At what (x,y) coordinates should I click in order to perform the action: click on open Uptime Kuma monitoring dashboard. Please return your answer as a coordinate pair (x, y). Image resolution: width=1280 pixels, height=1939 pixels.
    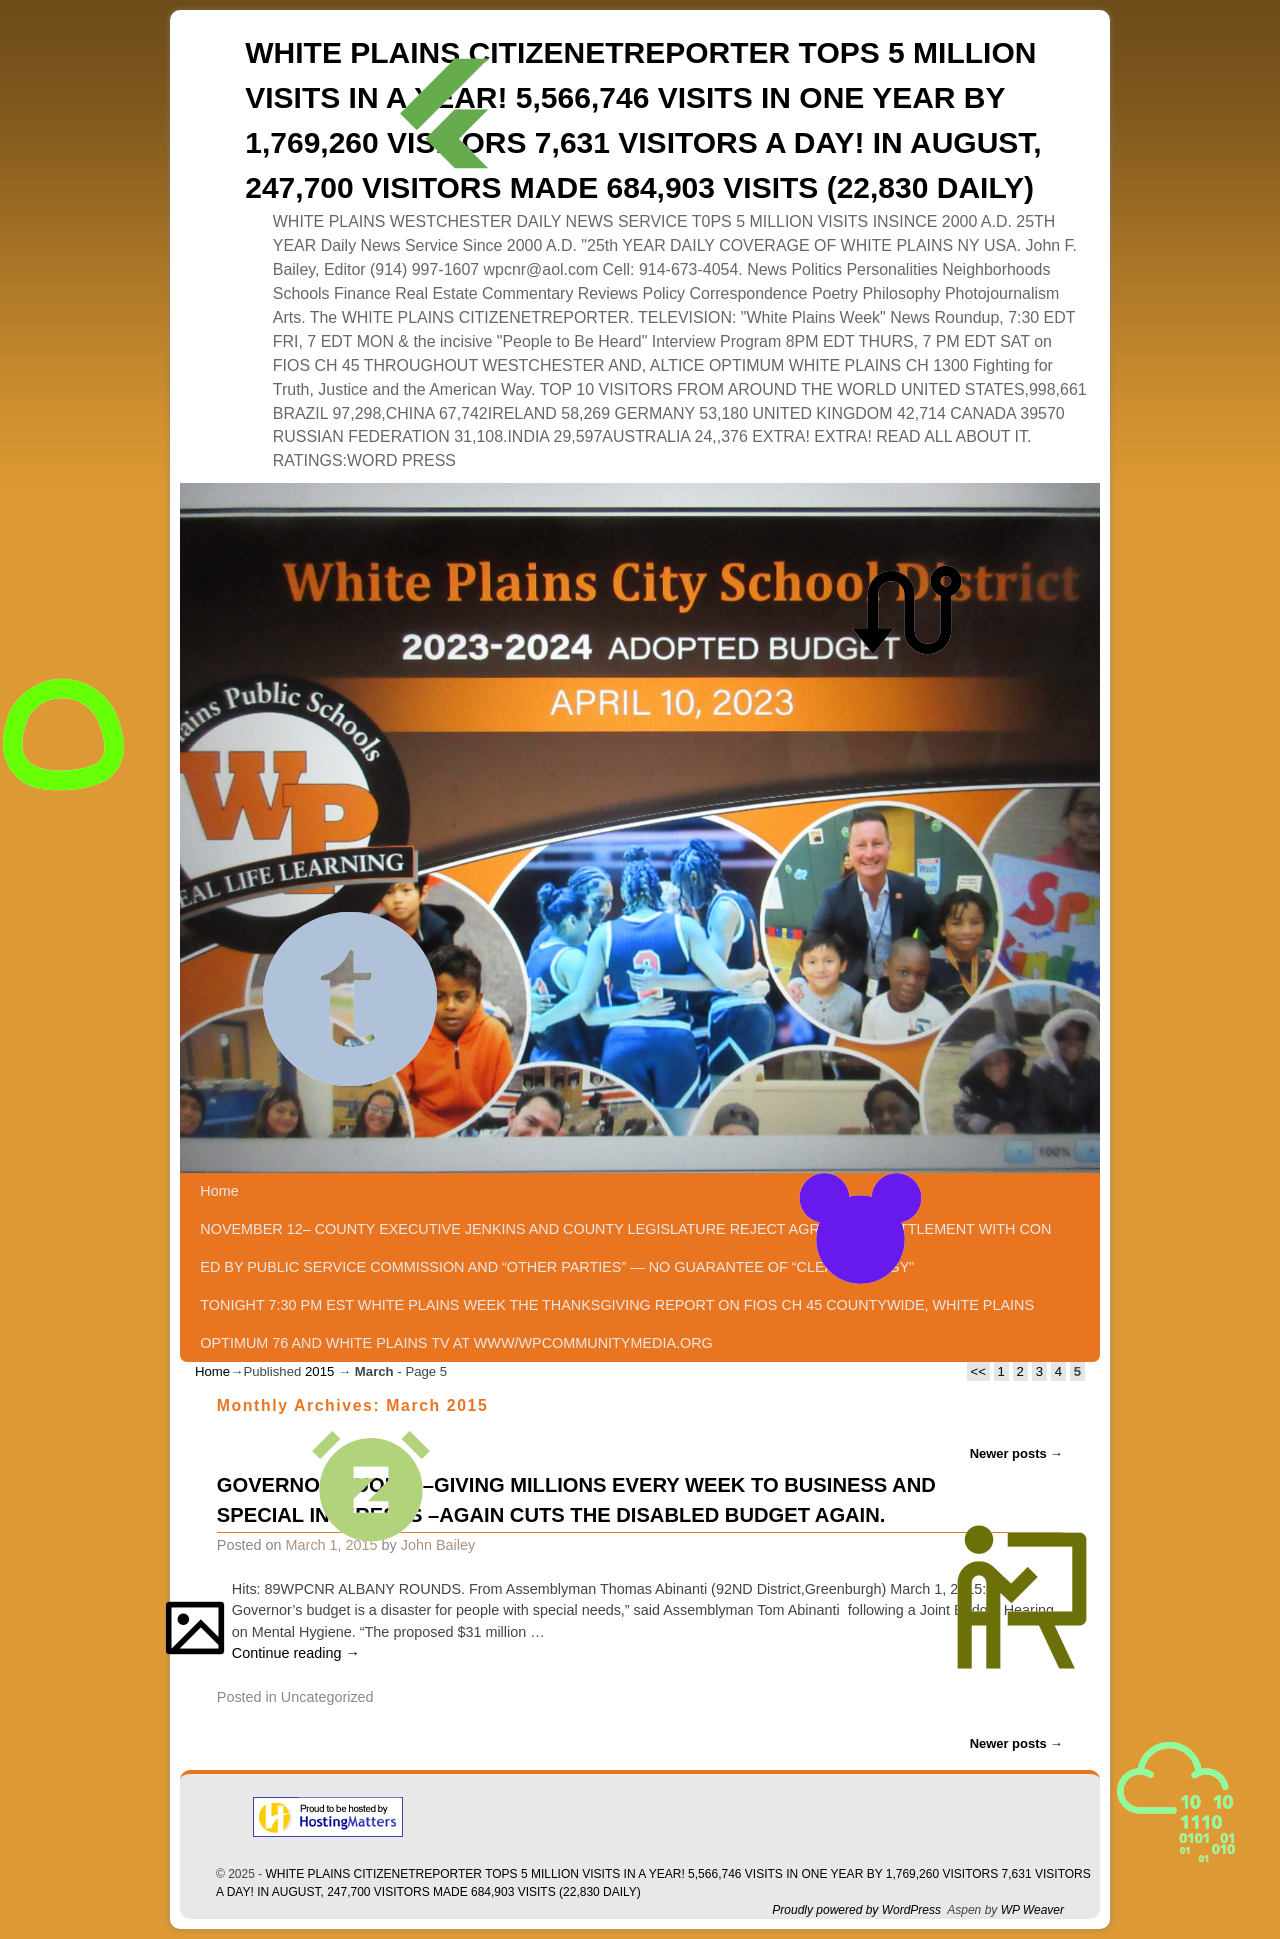
    Looking at the image, I should click on (63, 734).